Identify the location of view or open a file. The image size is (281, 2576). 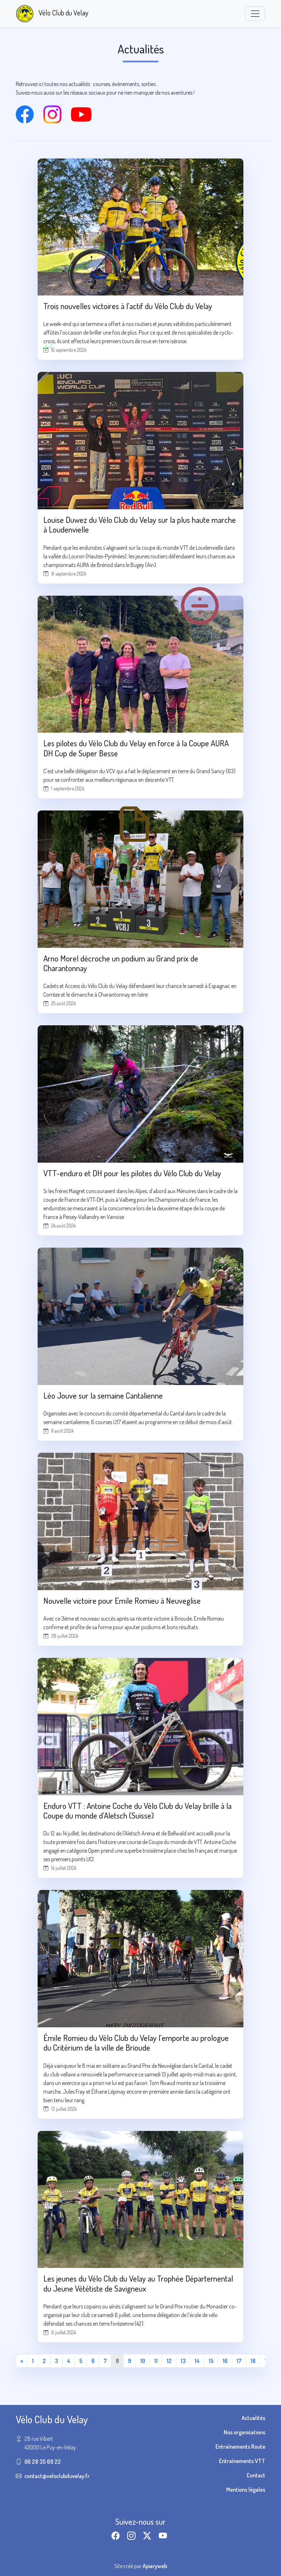
(134, 824).